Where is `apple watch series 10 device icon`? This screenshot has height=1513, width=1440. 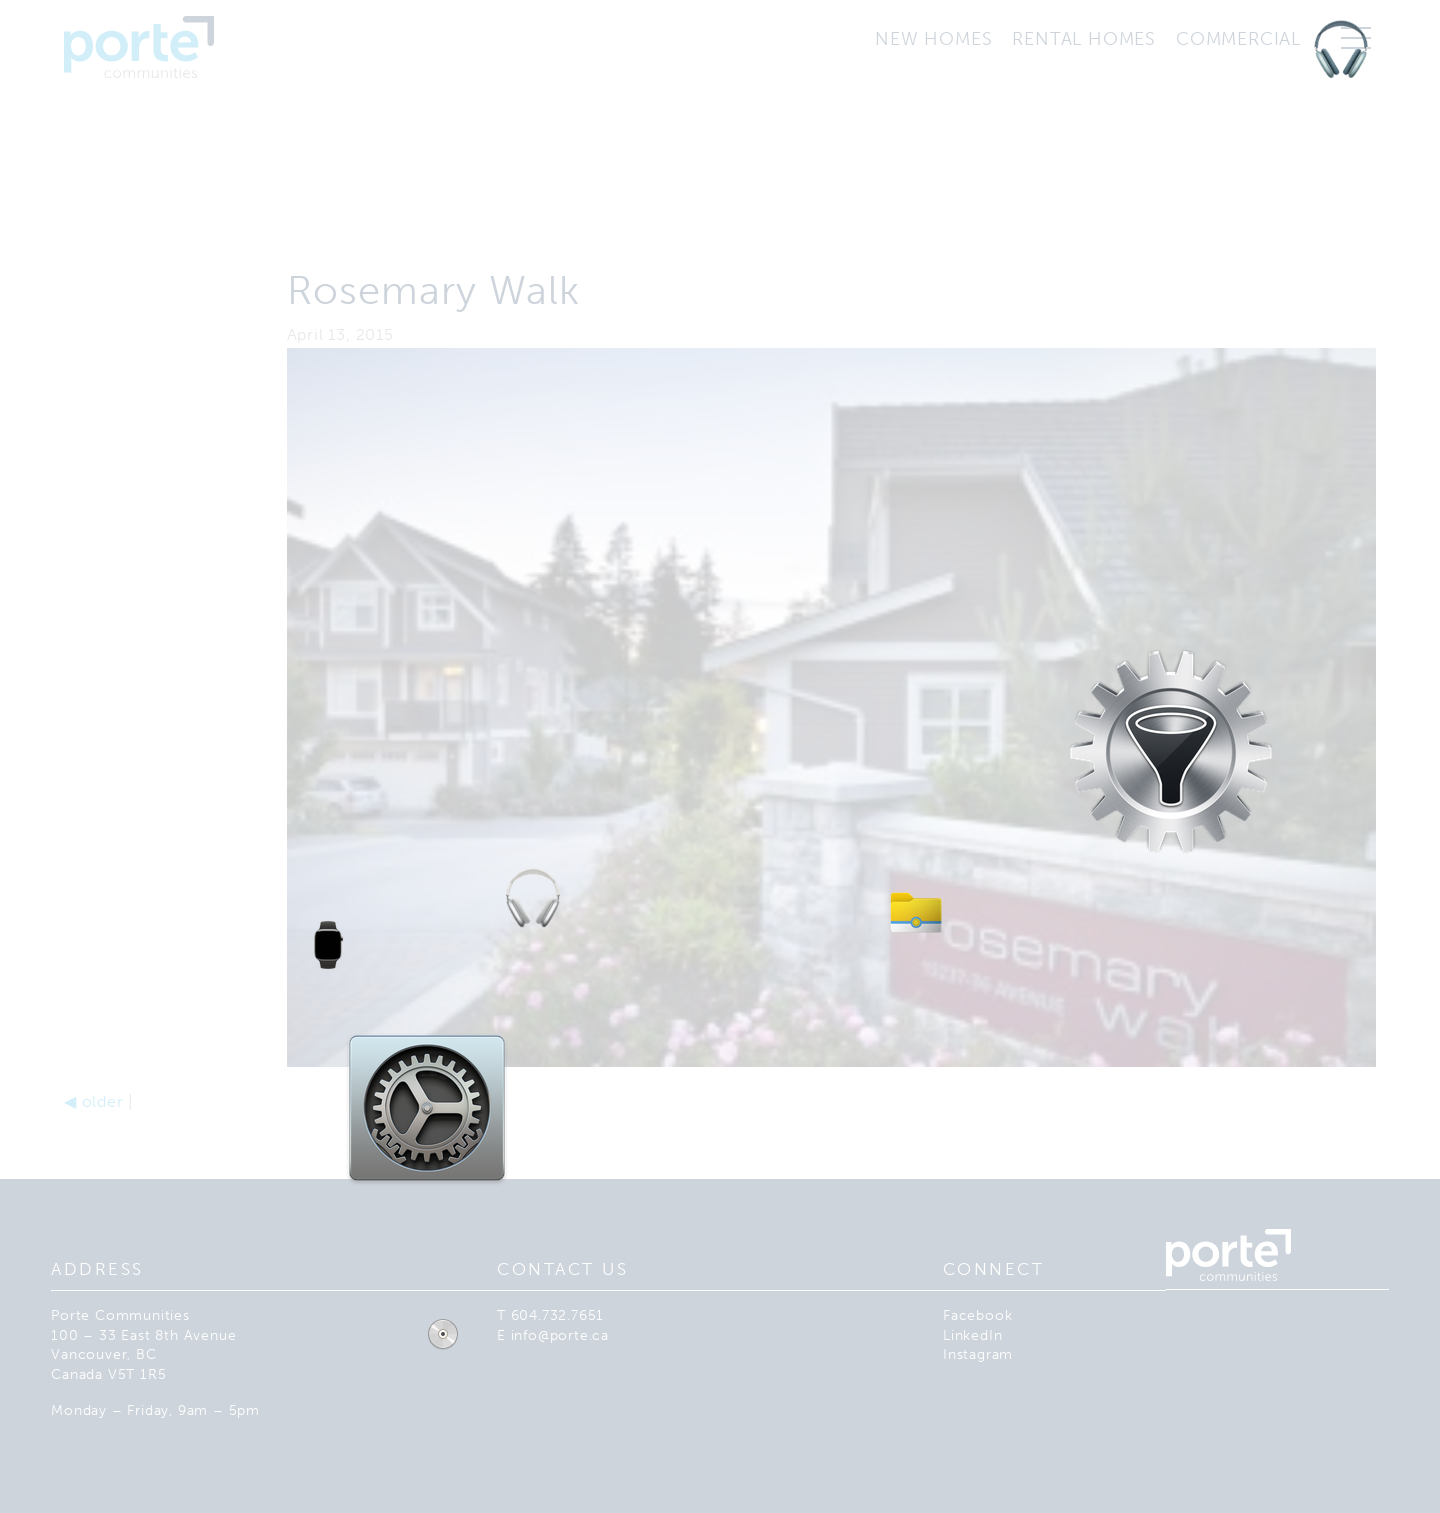
apple watch series 10 device icon is located at coordinates (328, 945).